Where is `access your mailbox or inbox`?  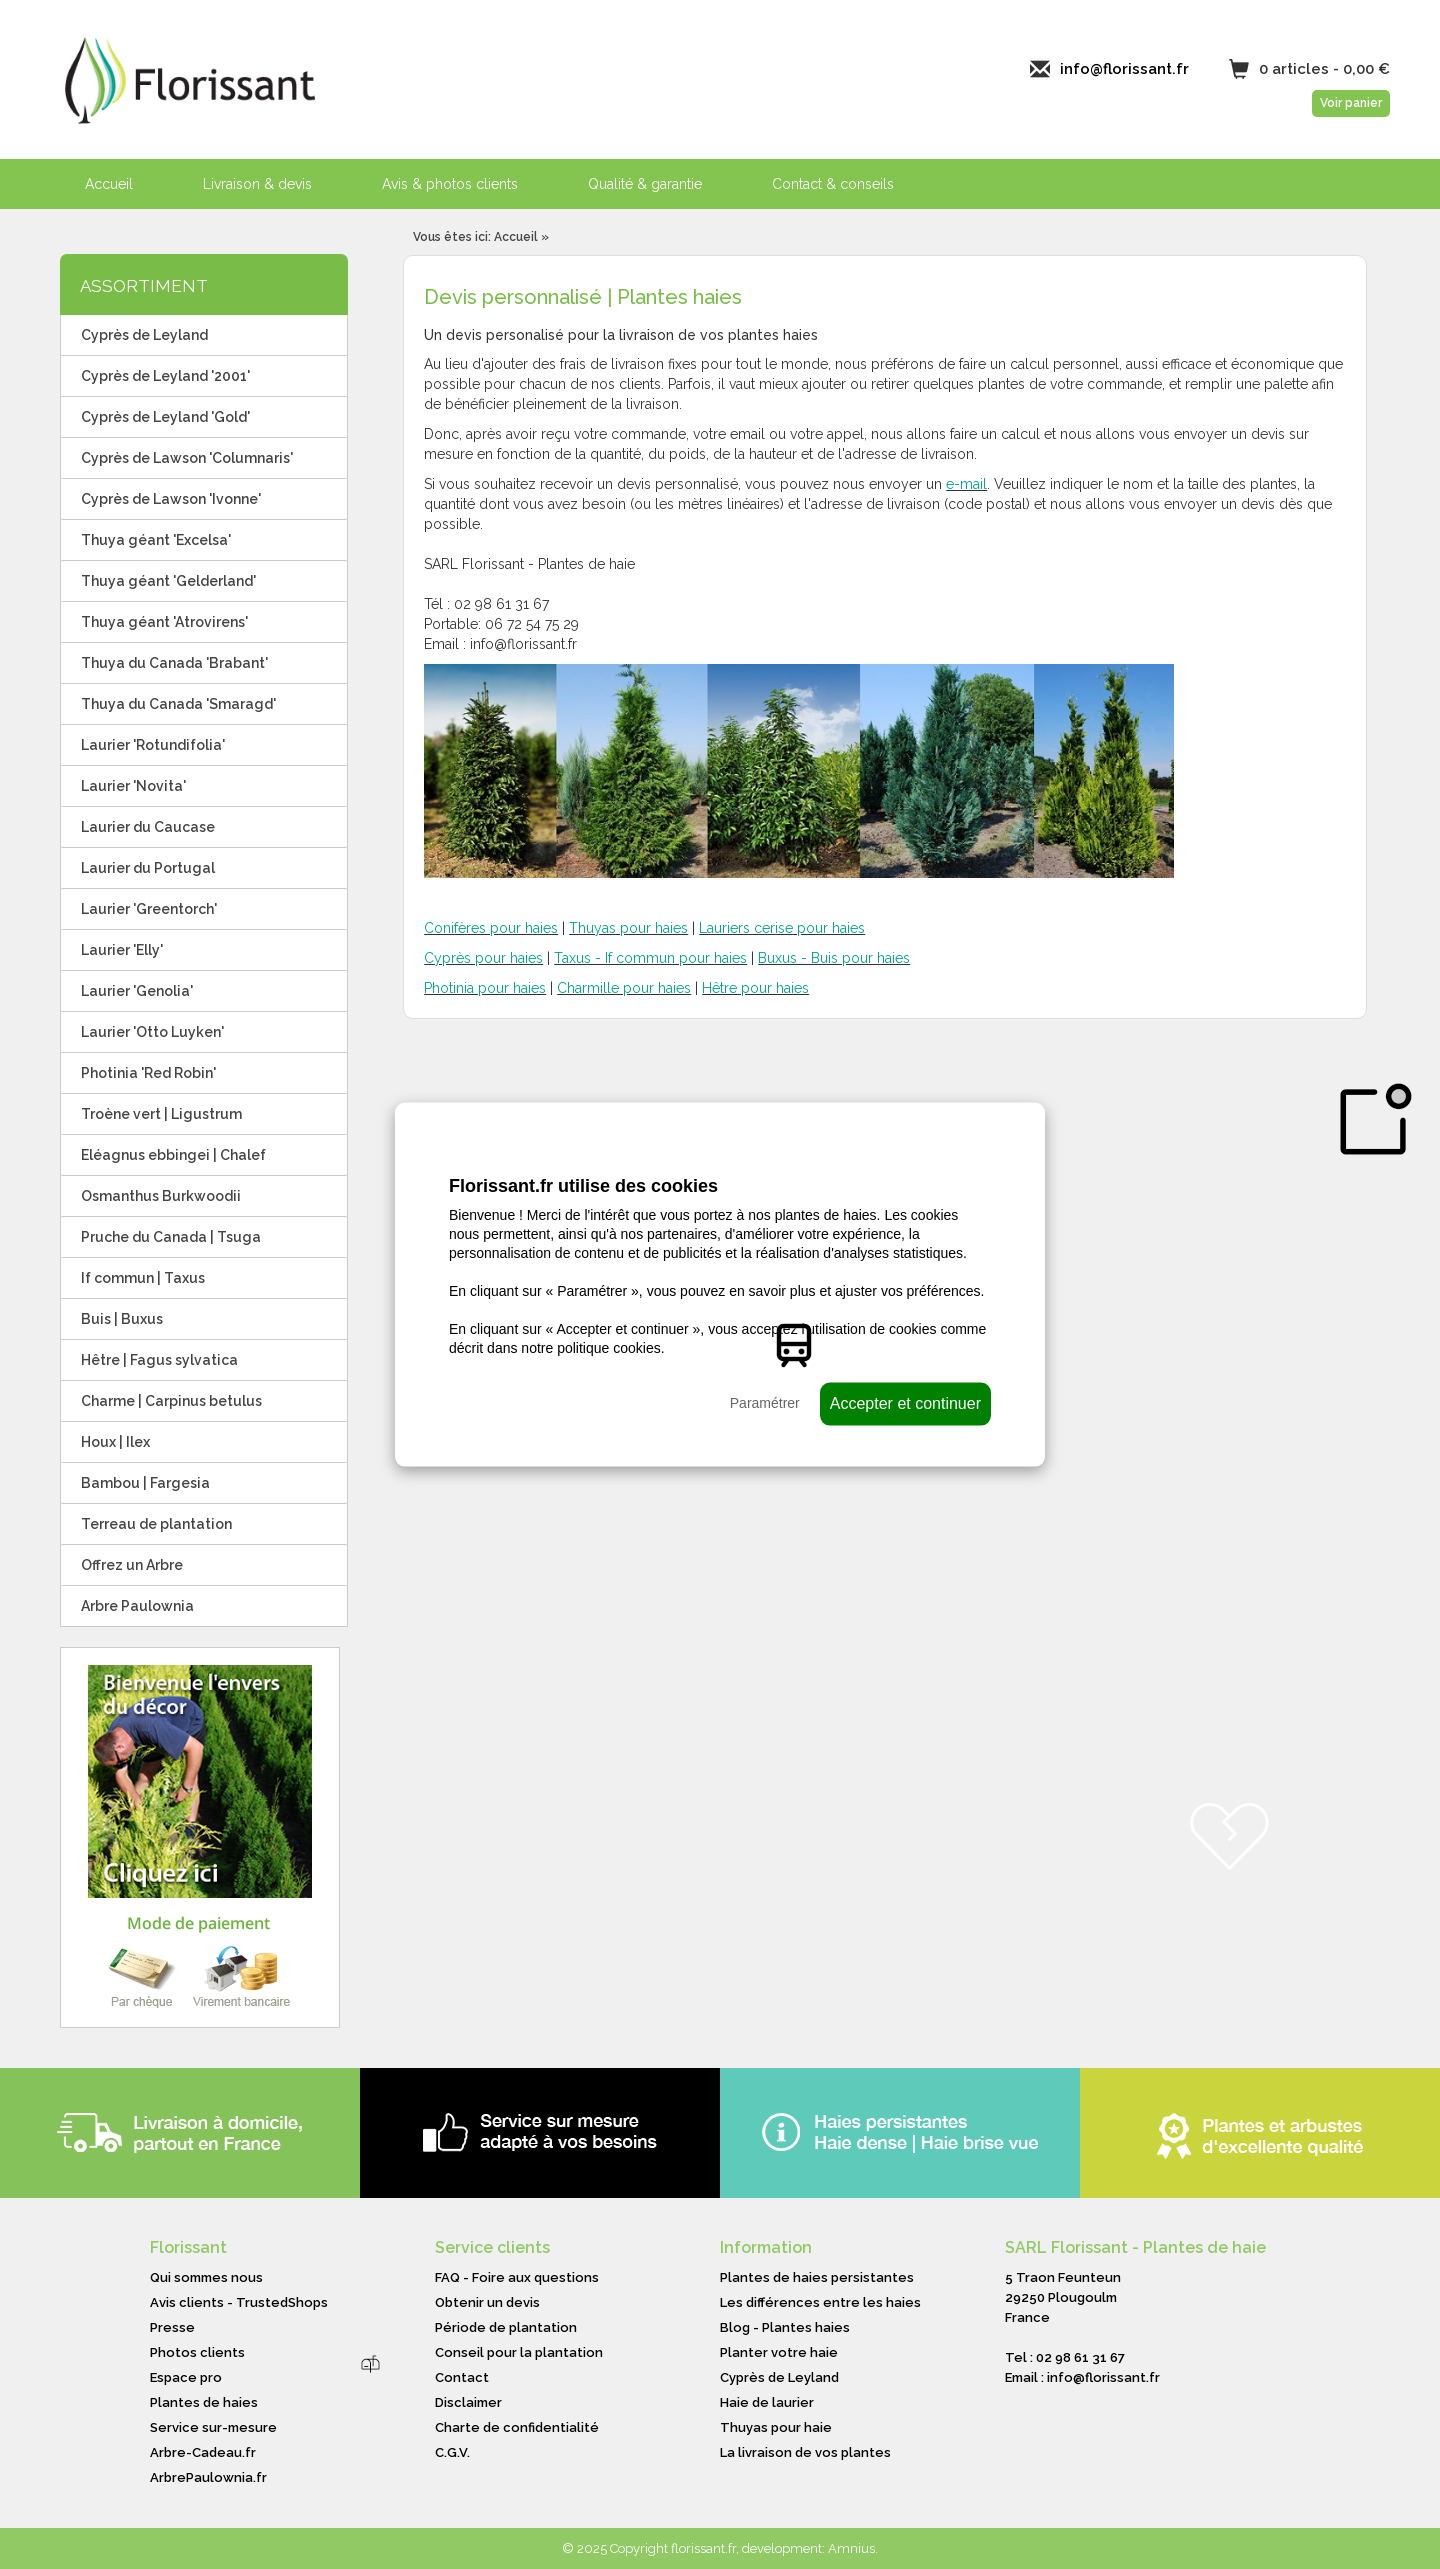 access your mailbox or inbox is located at coordinates (370, 2364).